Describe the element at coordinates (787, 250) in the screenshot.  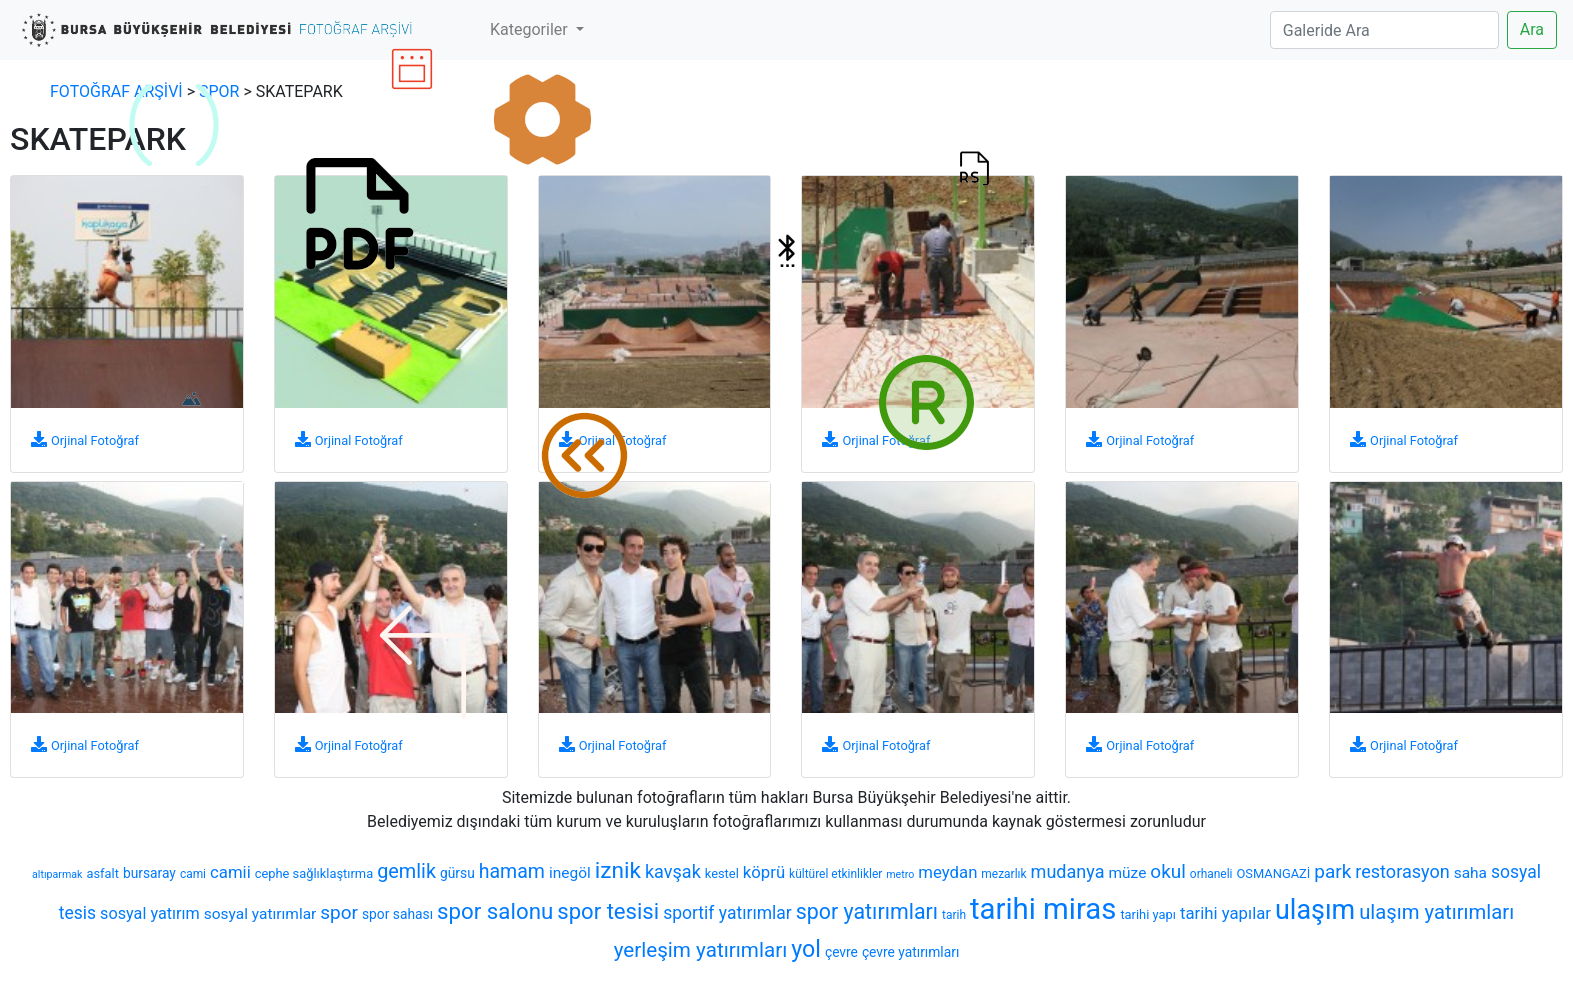
I see `access bluetooth settings` at that location.